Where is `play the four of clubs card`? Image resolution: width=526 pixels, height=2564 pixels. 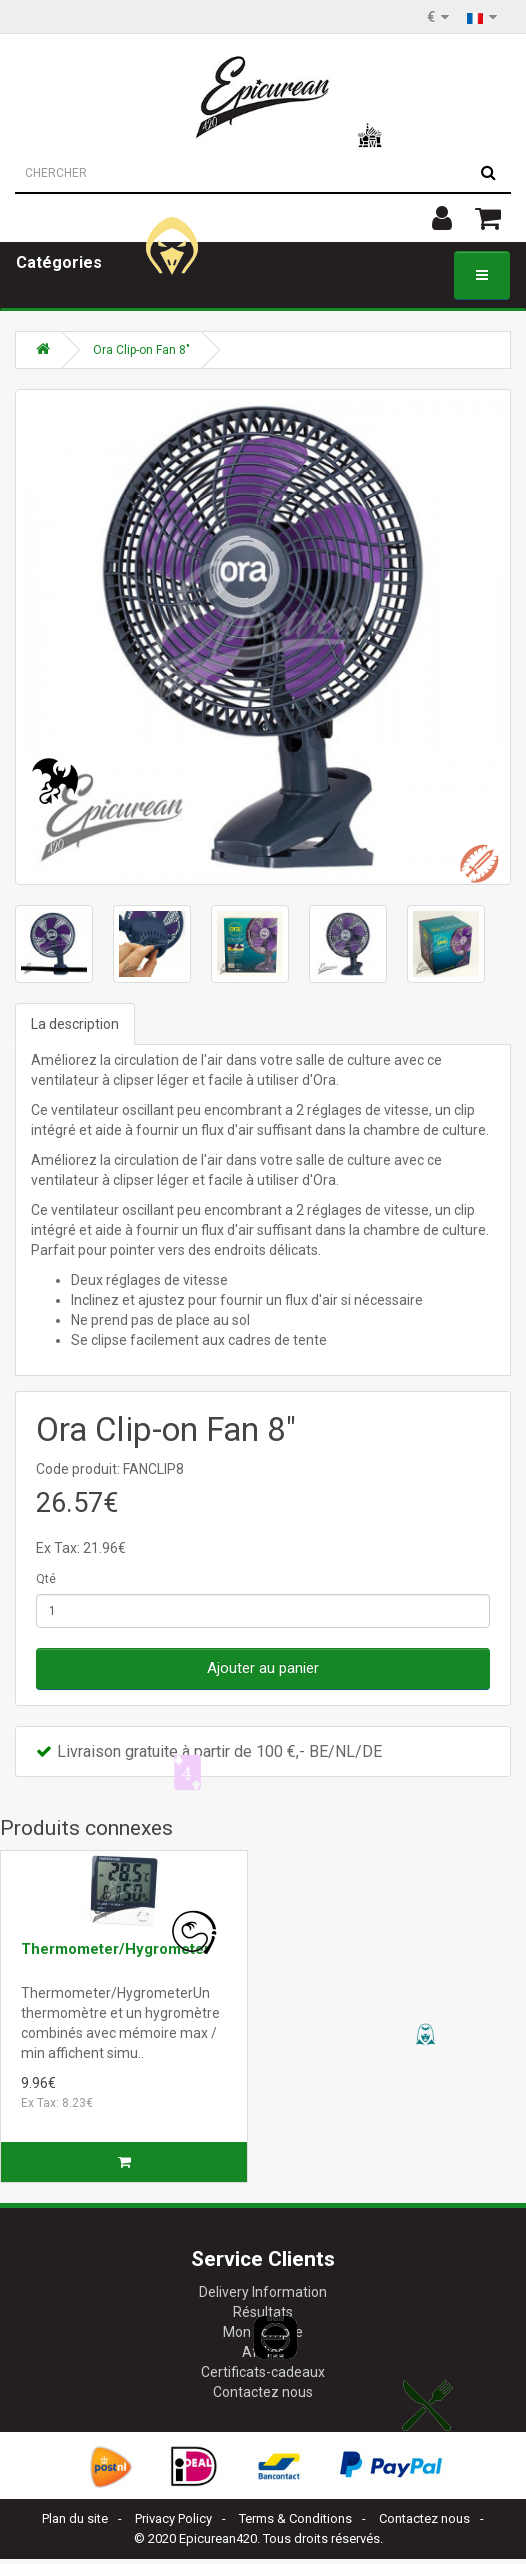 play the four of clubs card is located at coordinates (187, 1772).